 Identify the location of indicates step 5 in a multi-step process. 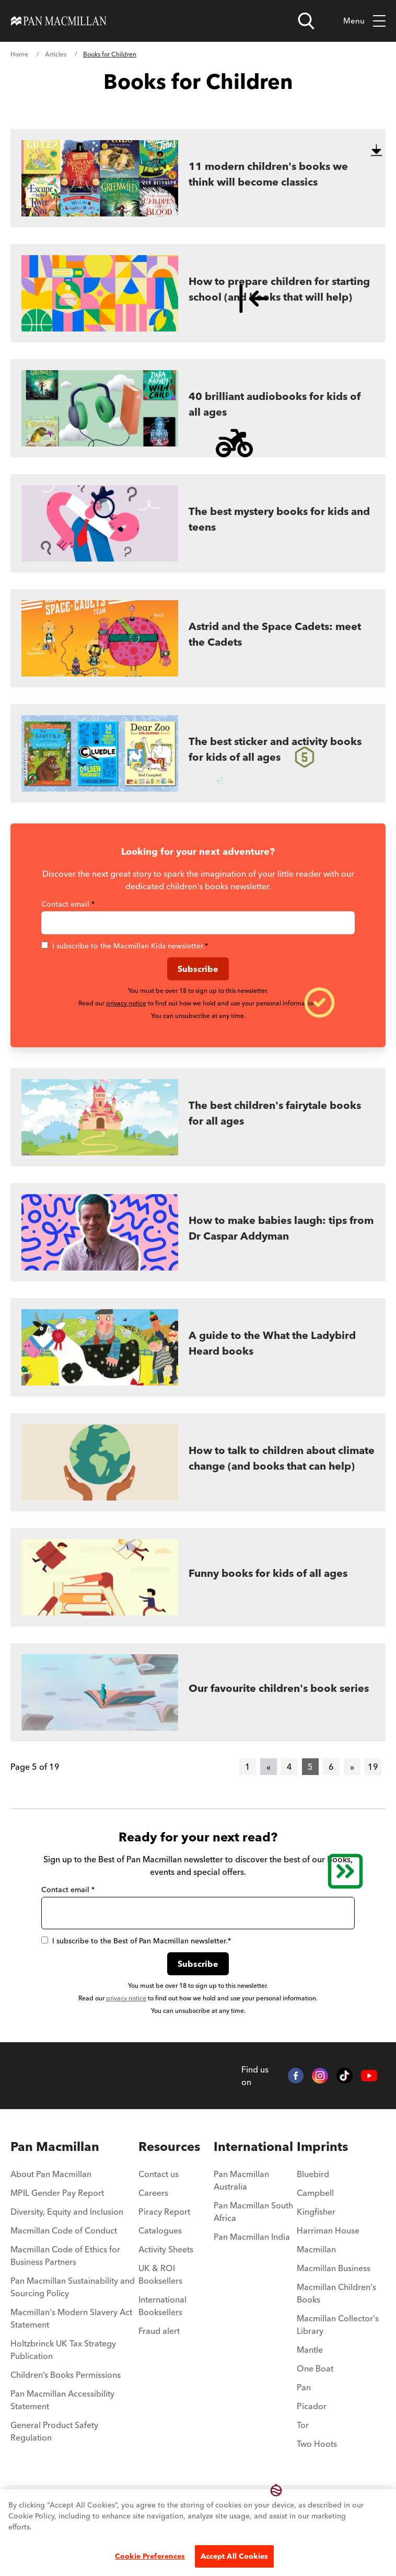
(305, 757).